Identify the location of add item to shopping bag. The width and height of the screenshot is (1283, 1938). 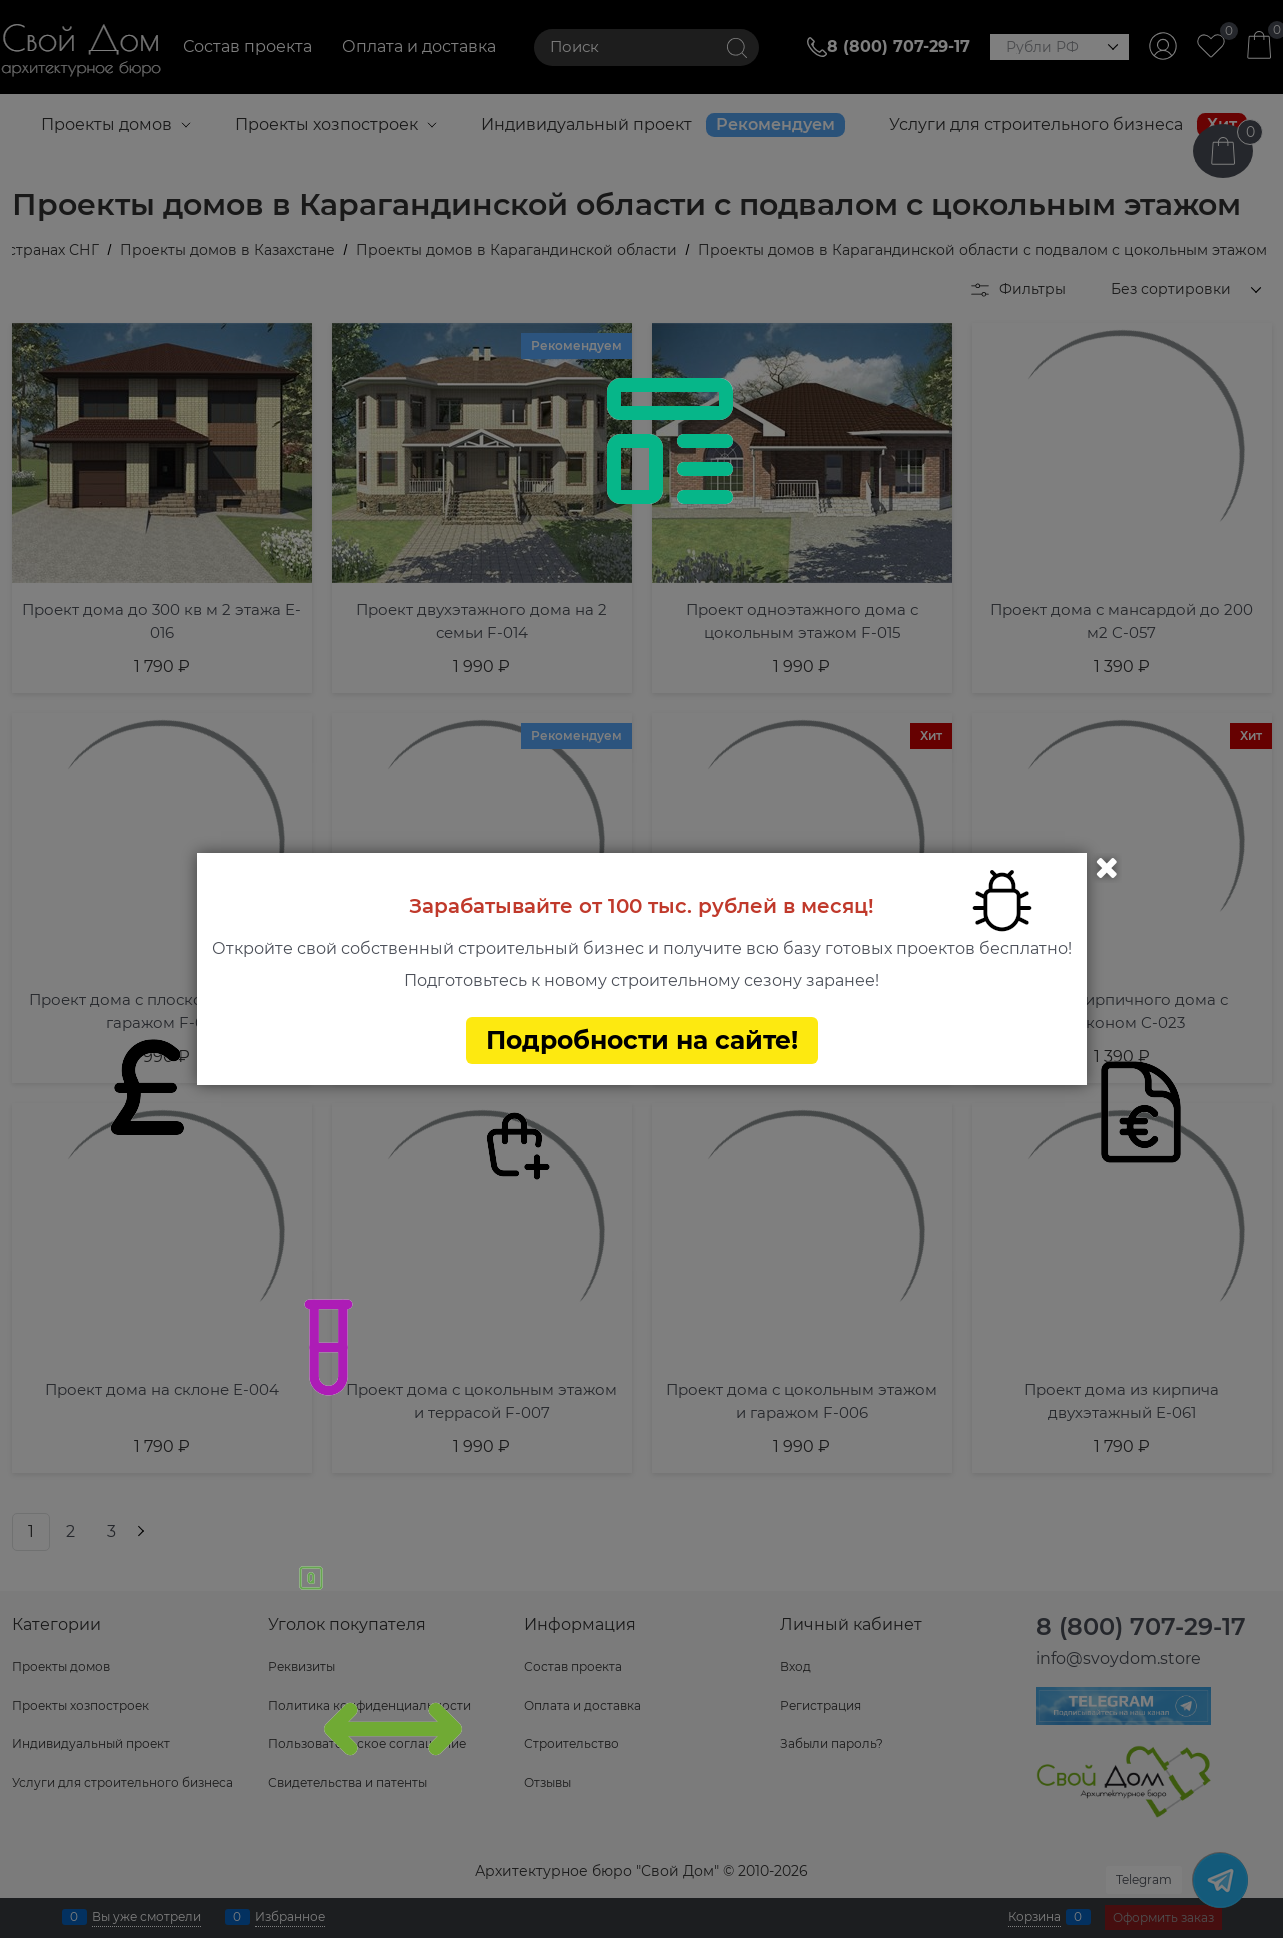
(514, 1144).